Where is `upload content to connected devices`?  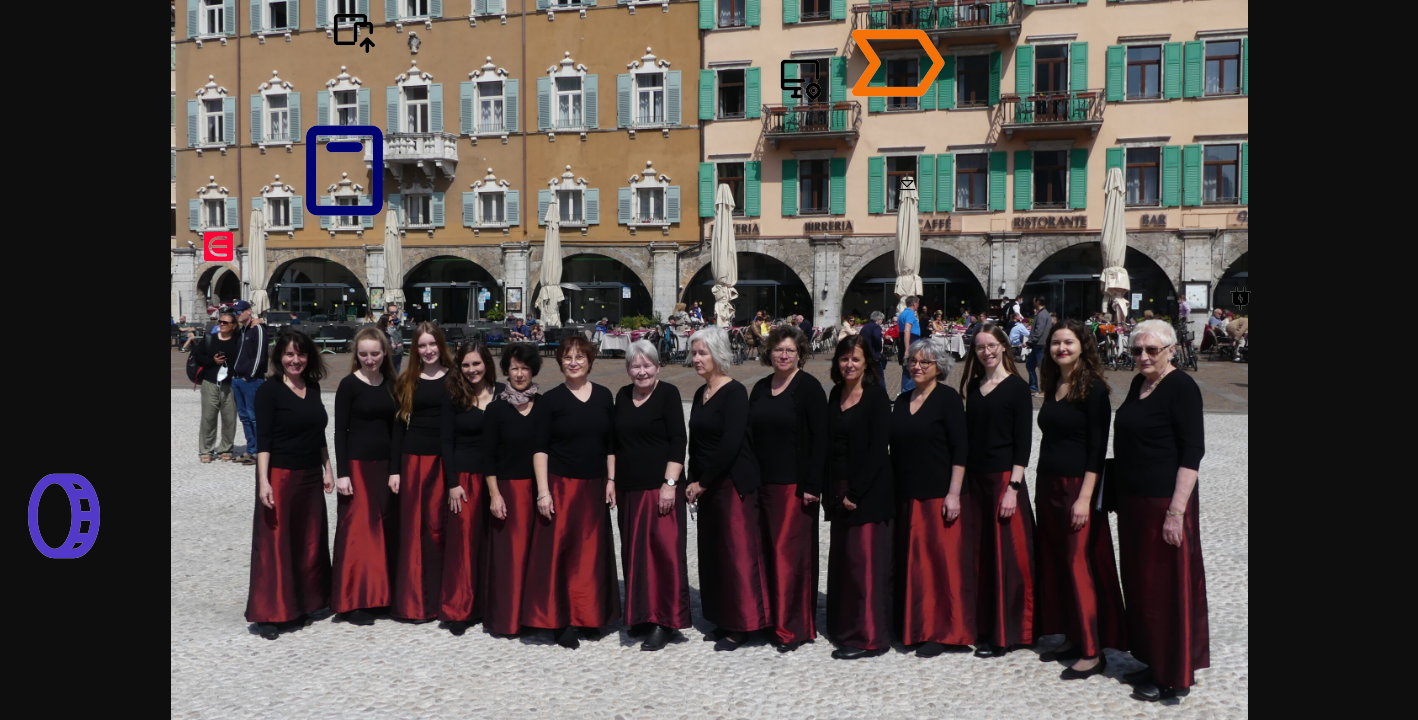 upload content to connected devices is located at coordinates (353, 31).